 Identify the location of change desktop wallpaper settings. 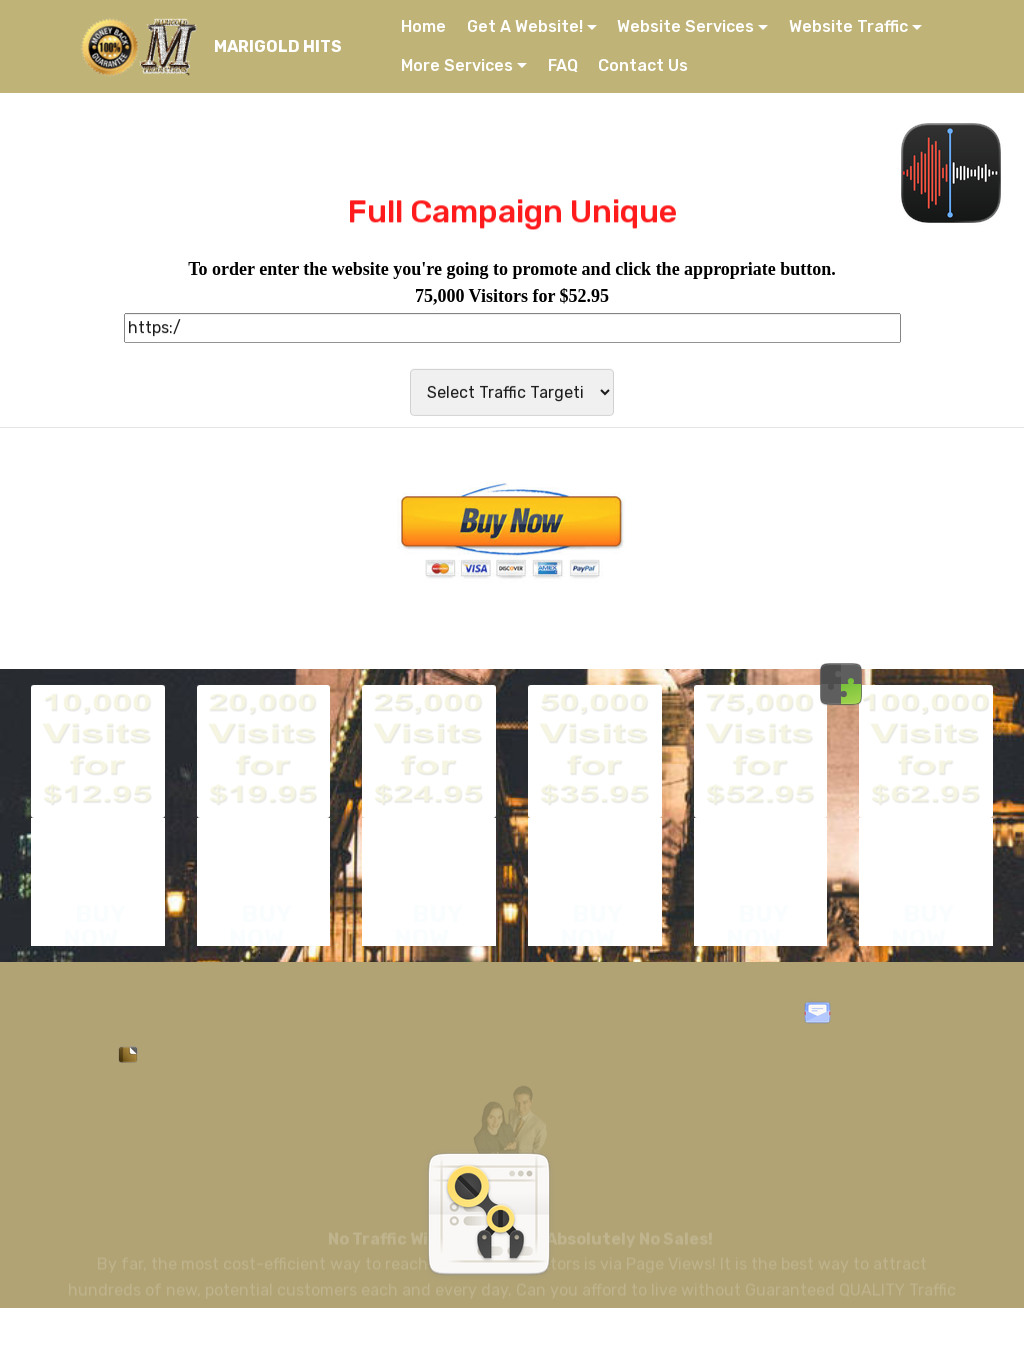
(128, 1054).